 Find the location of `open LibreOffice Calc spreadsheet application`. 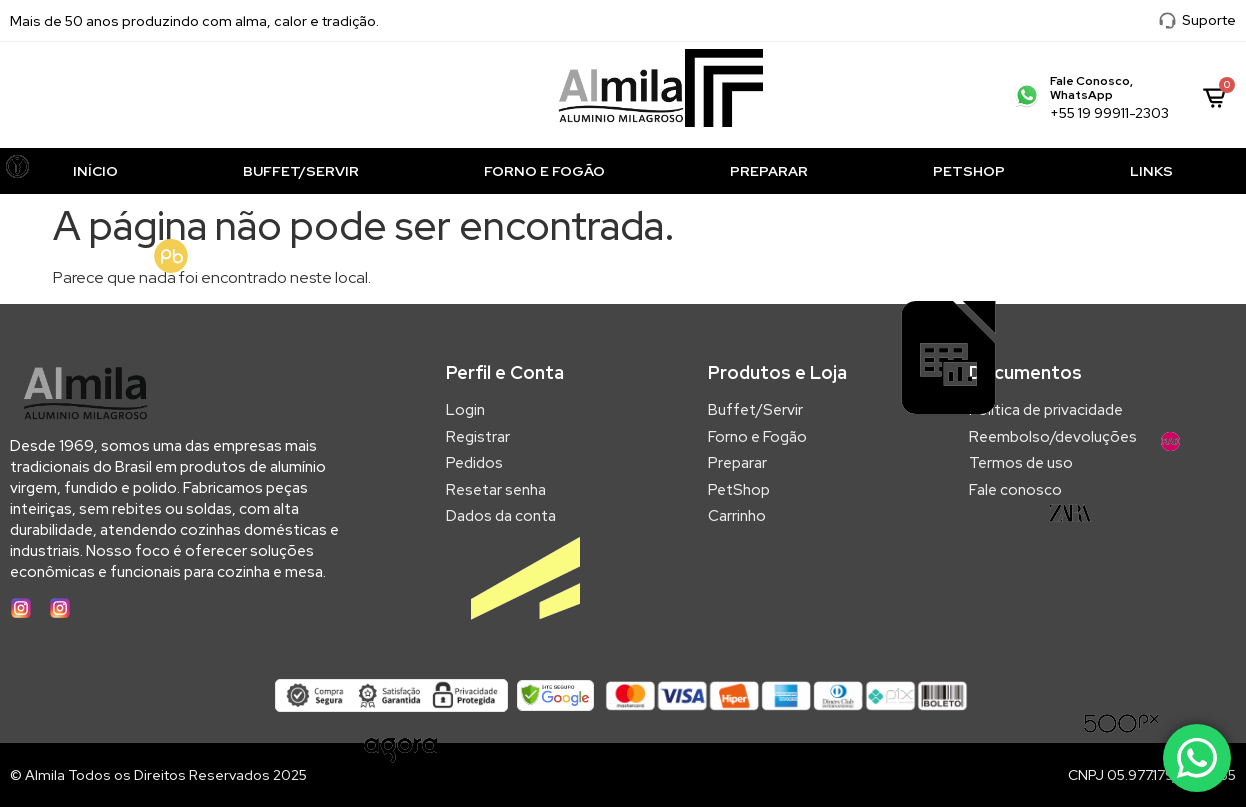

open LibreOffice Calc spreadsheet application is located at coordinates (948, 357).